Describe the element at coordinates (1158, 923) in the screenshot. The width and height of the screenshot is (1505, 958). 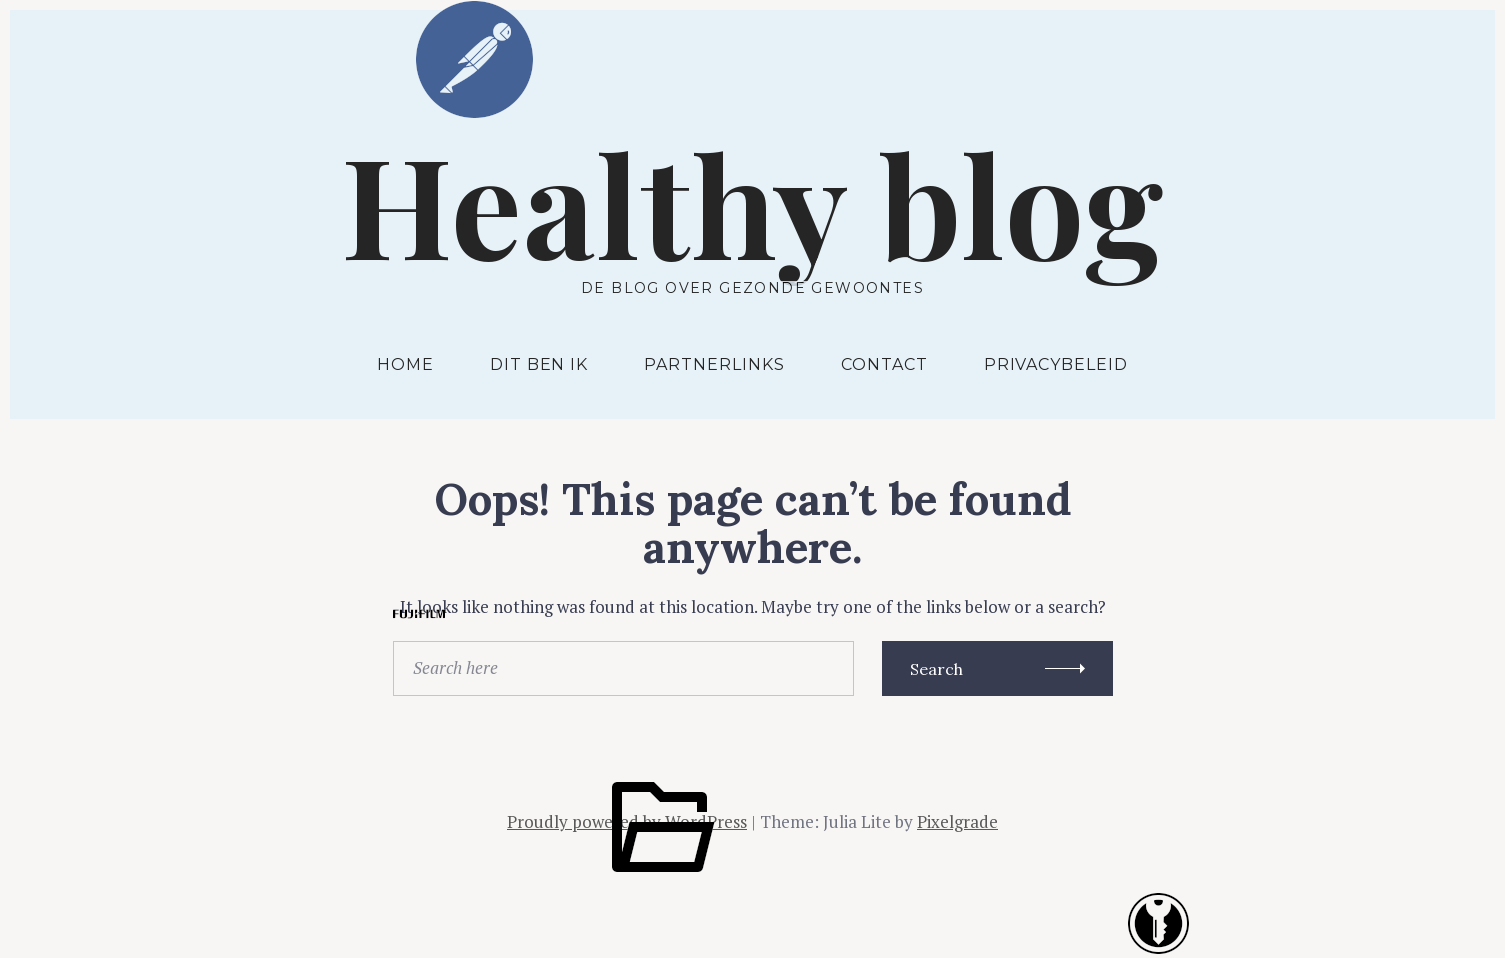
I see `open keepassxc password manager` at that location.